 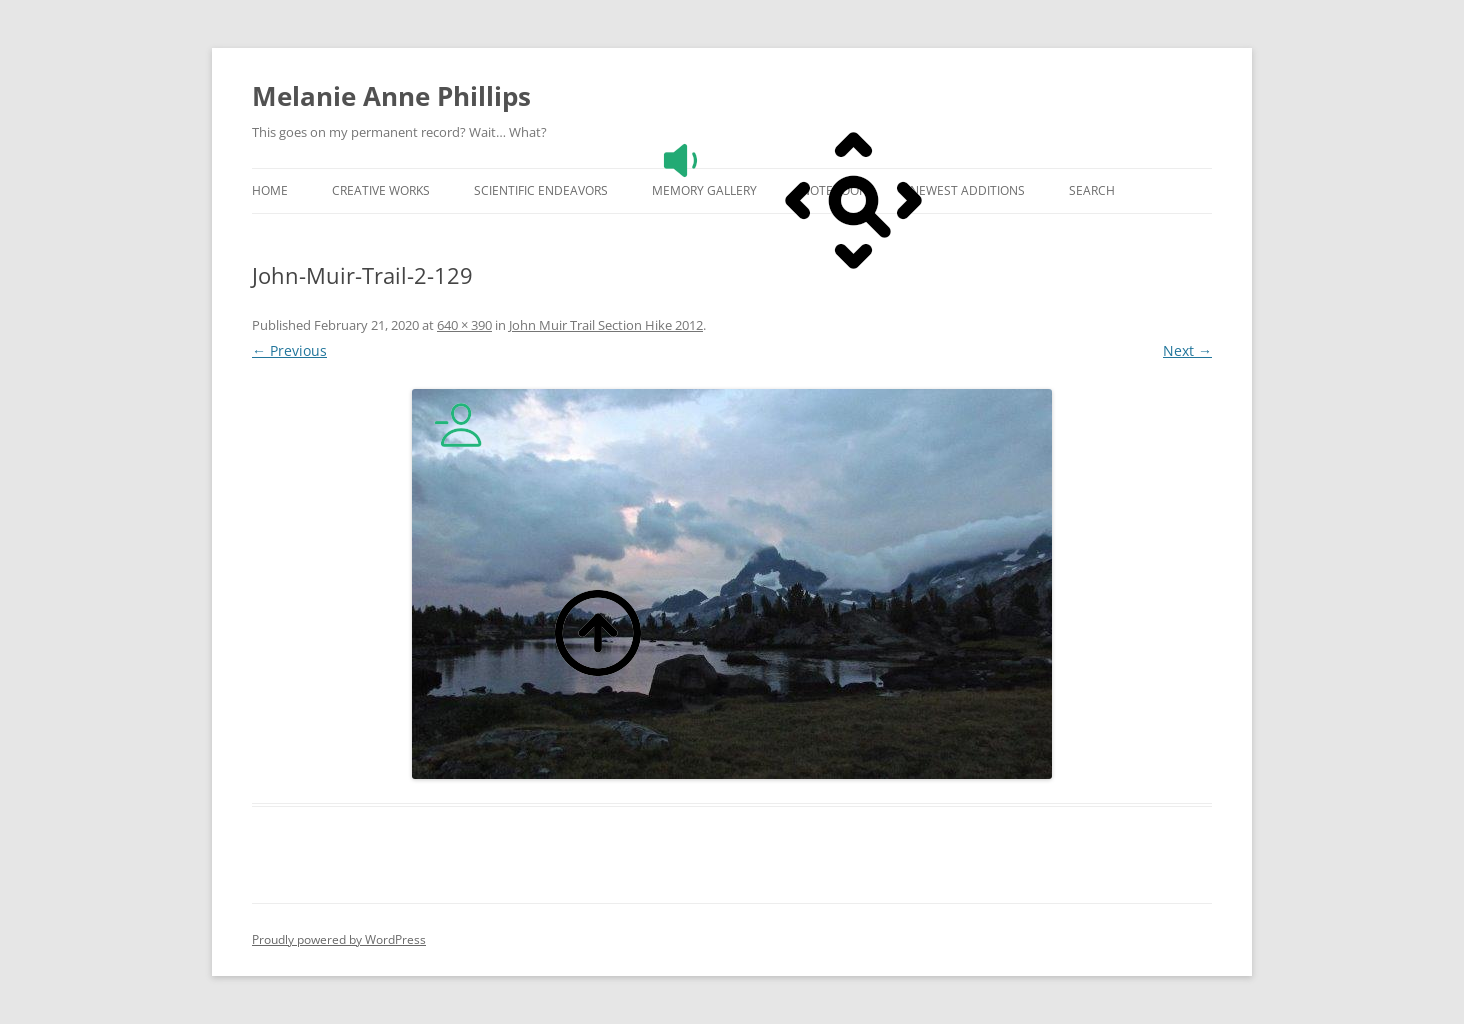 I want to click on remove a contact or friend, so click(x=458, y=425).